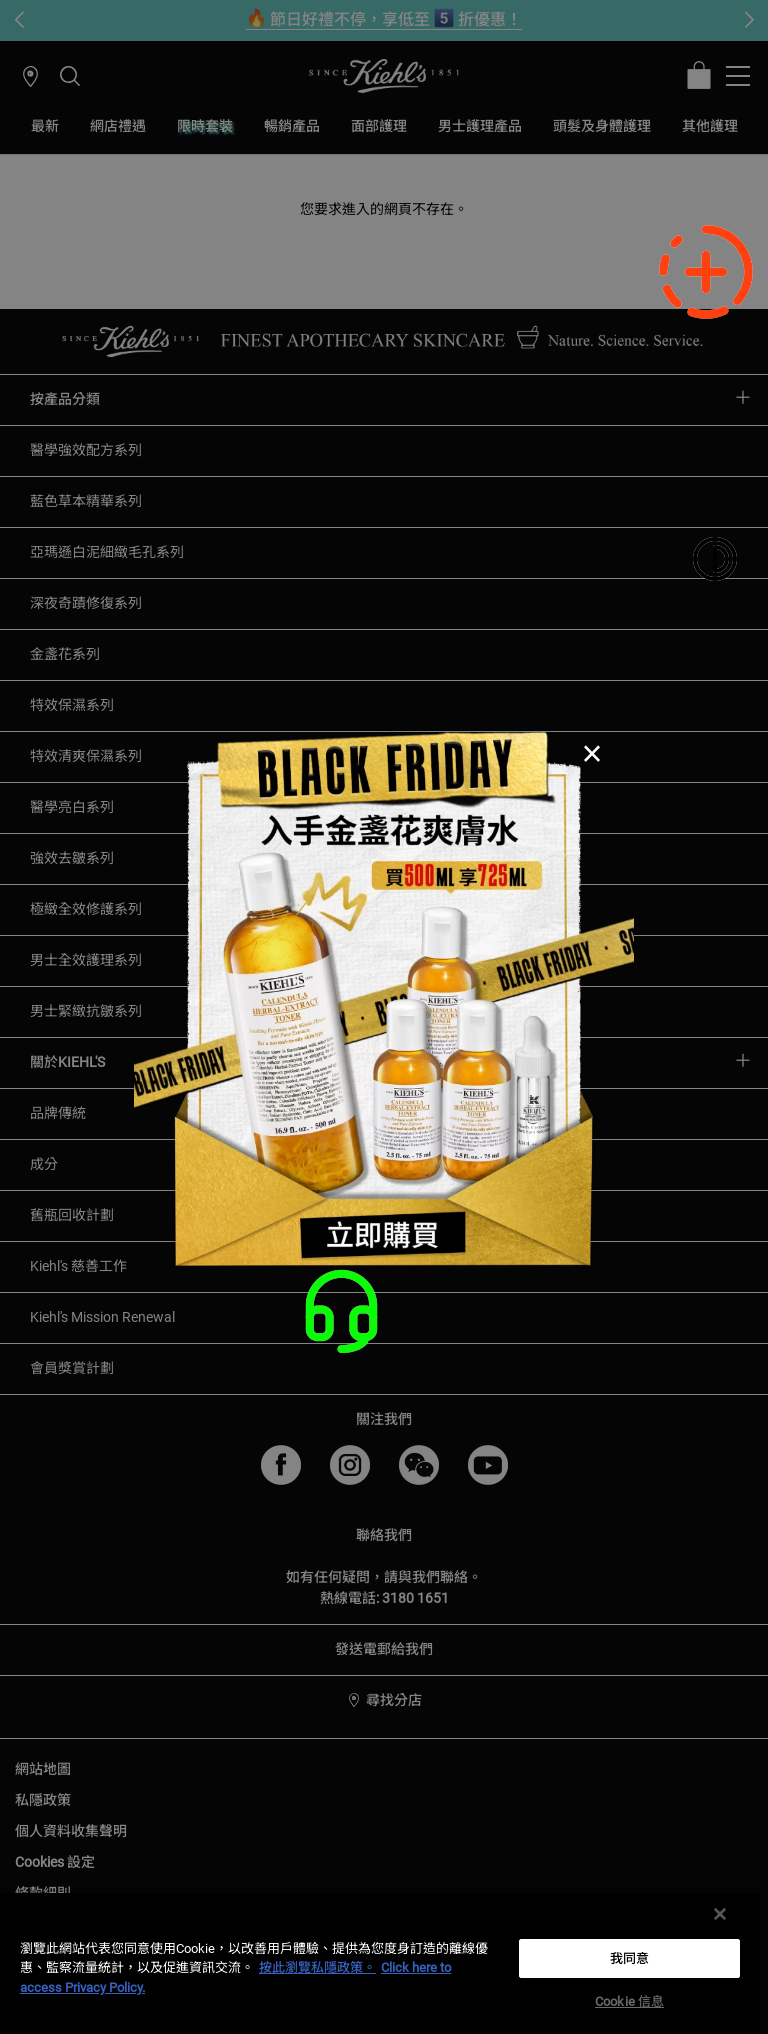 This screenshot has width=768, height=2034. I want to click on adjust display contrast settings, so click(715, 559).